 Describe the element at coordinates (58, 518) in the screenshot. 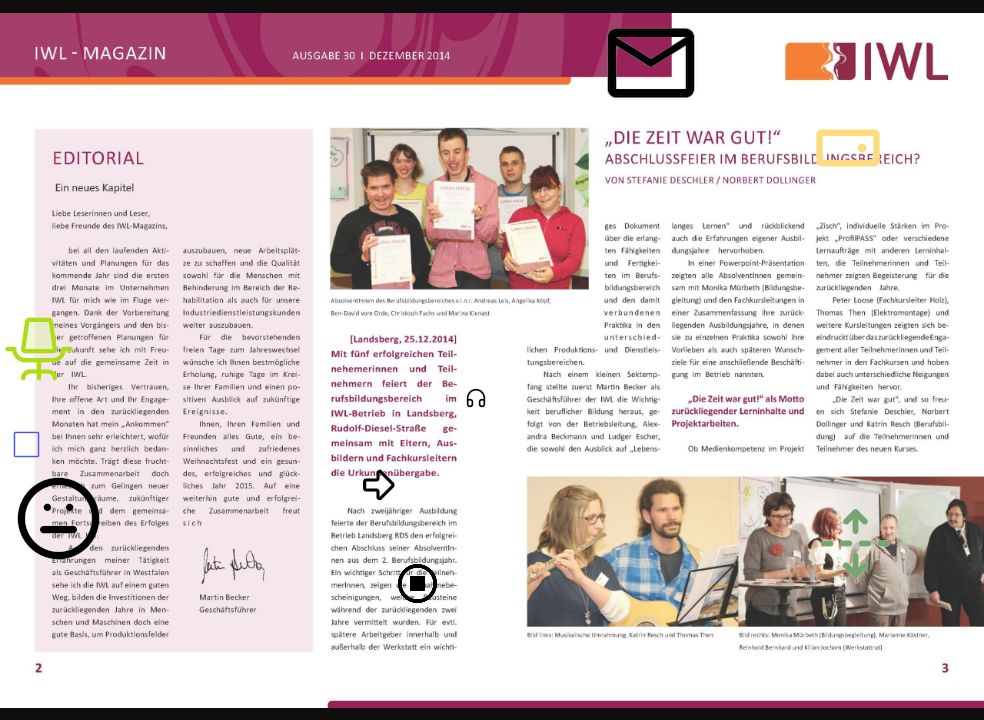

I see `rate your experience as neutral` at that location.